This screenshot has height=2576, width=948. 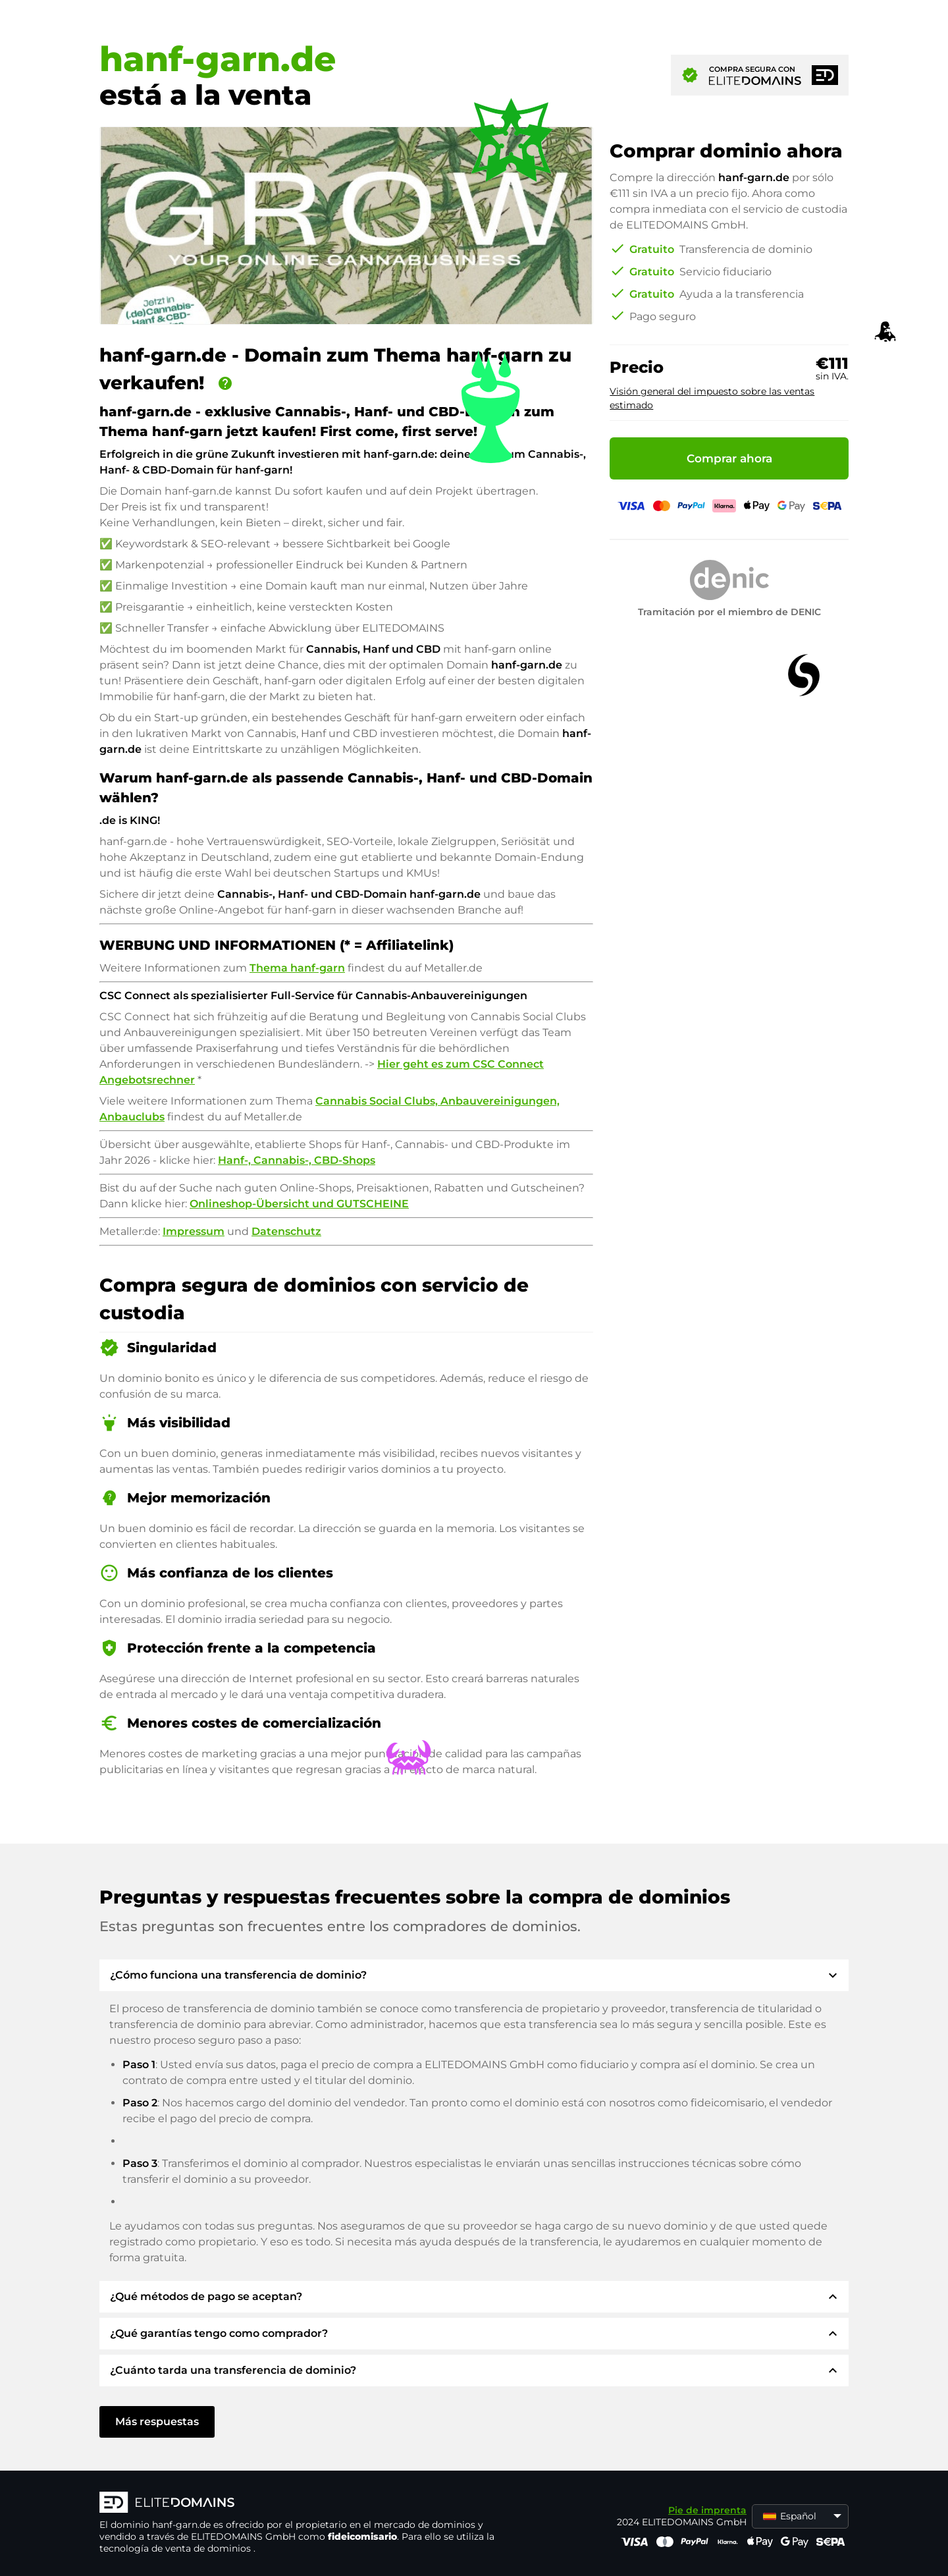 I want to click on slime enemy or creature in a game interface, so click(x=885, y=331).